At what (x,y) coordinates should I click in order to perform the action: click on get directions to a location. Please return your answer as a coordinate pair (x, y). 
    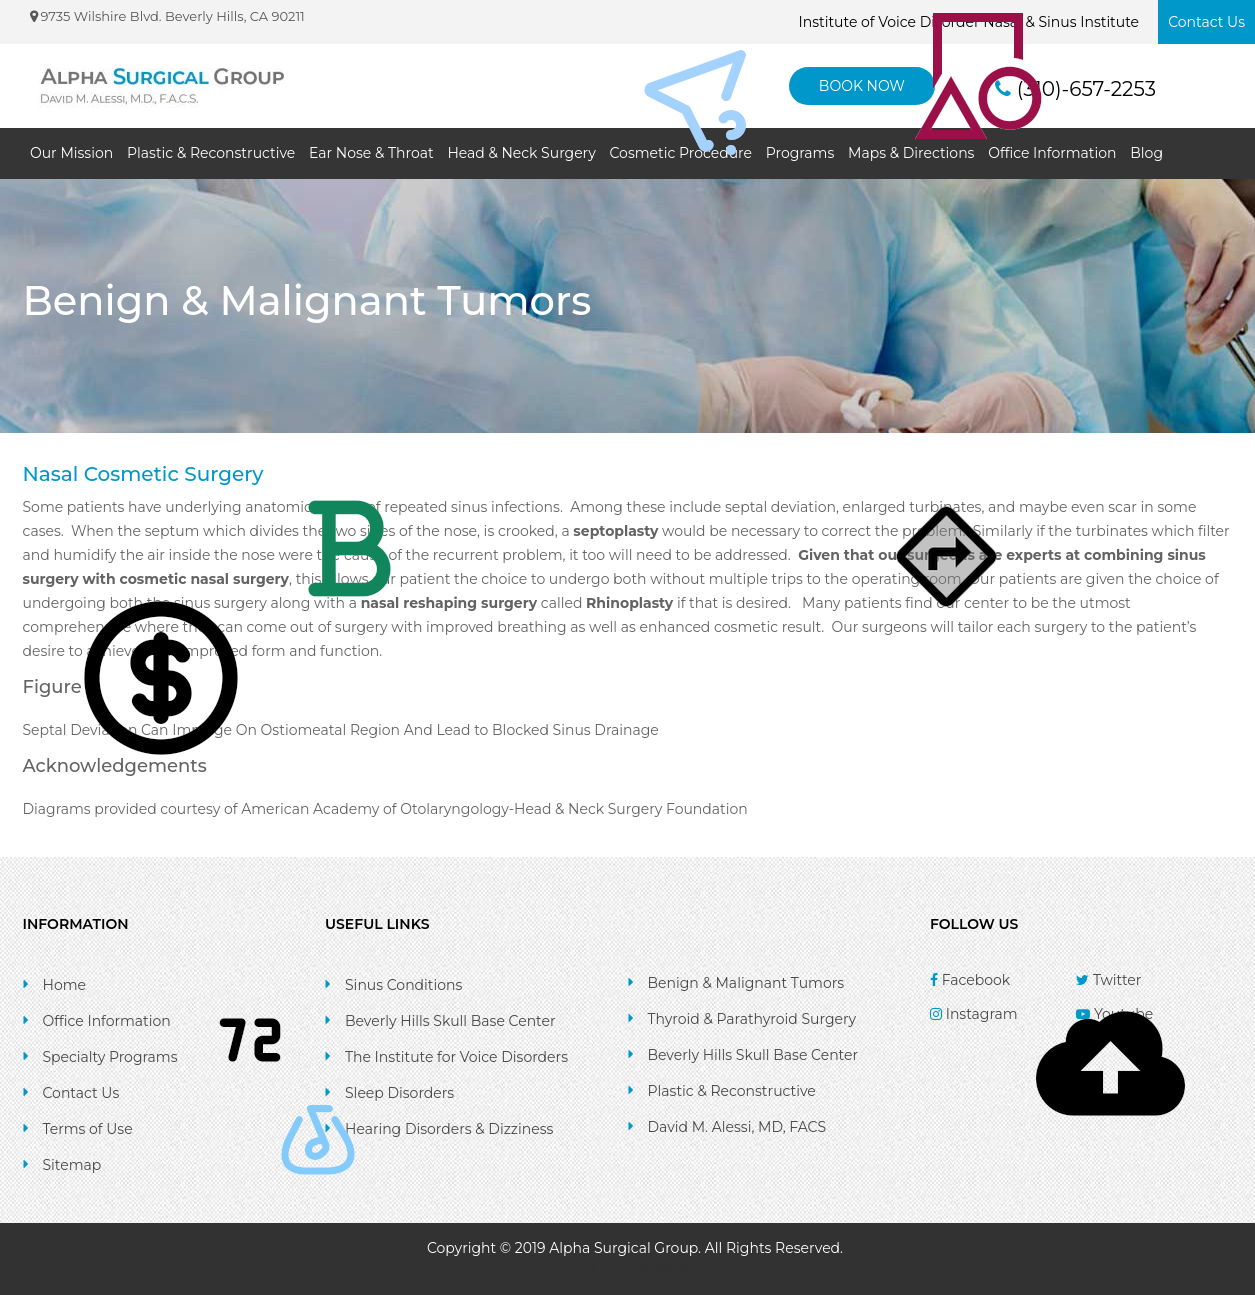
    Looking at the image, I should click on (946, 556).